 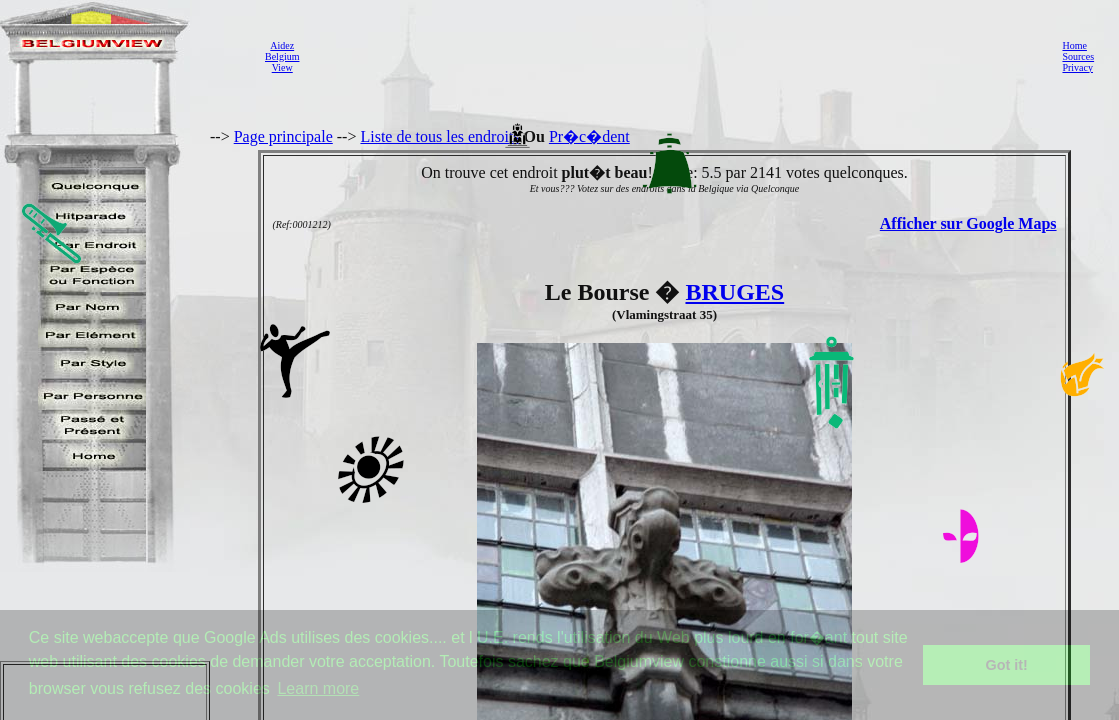 What do you see at coordinates (517, 135) in the screenshot?
I see `access kingdom or empire management` at bounding box center [517, 135].